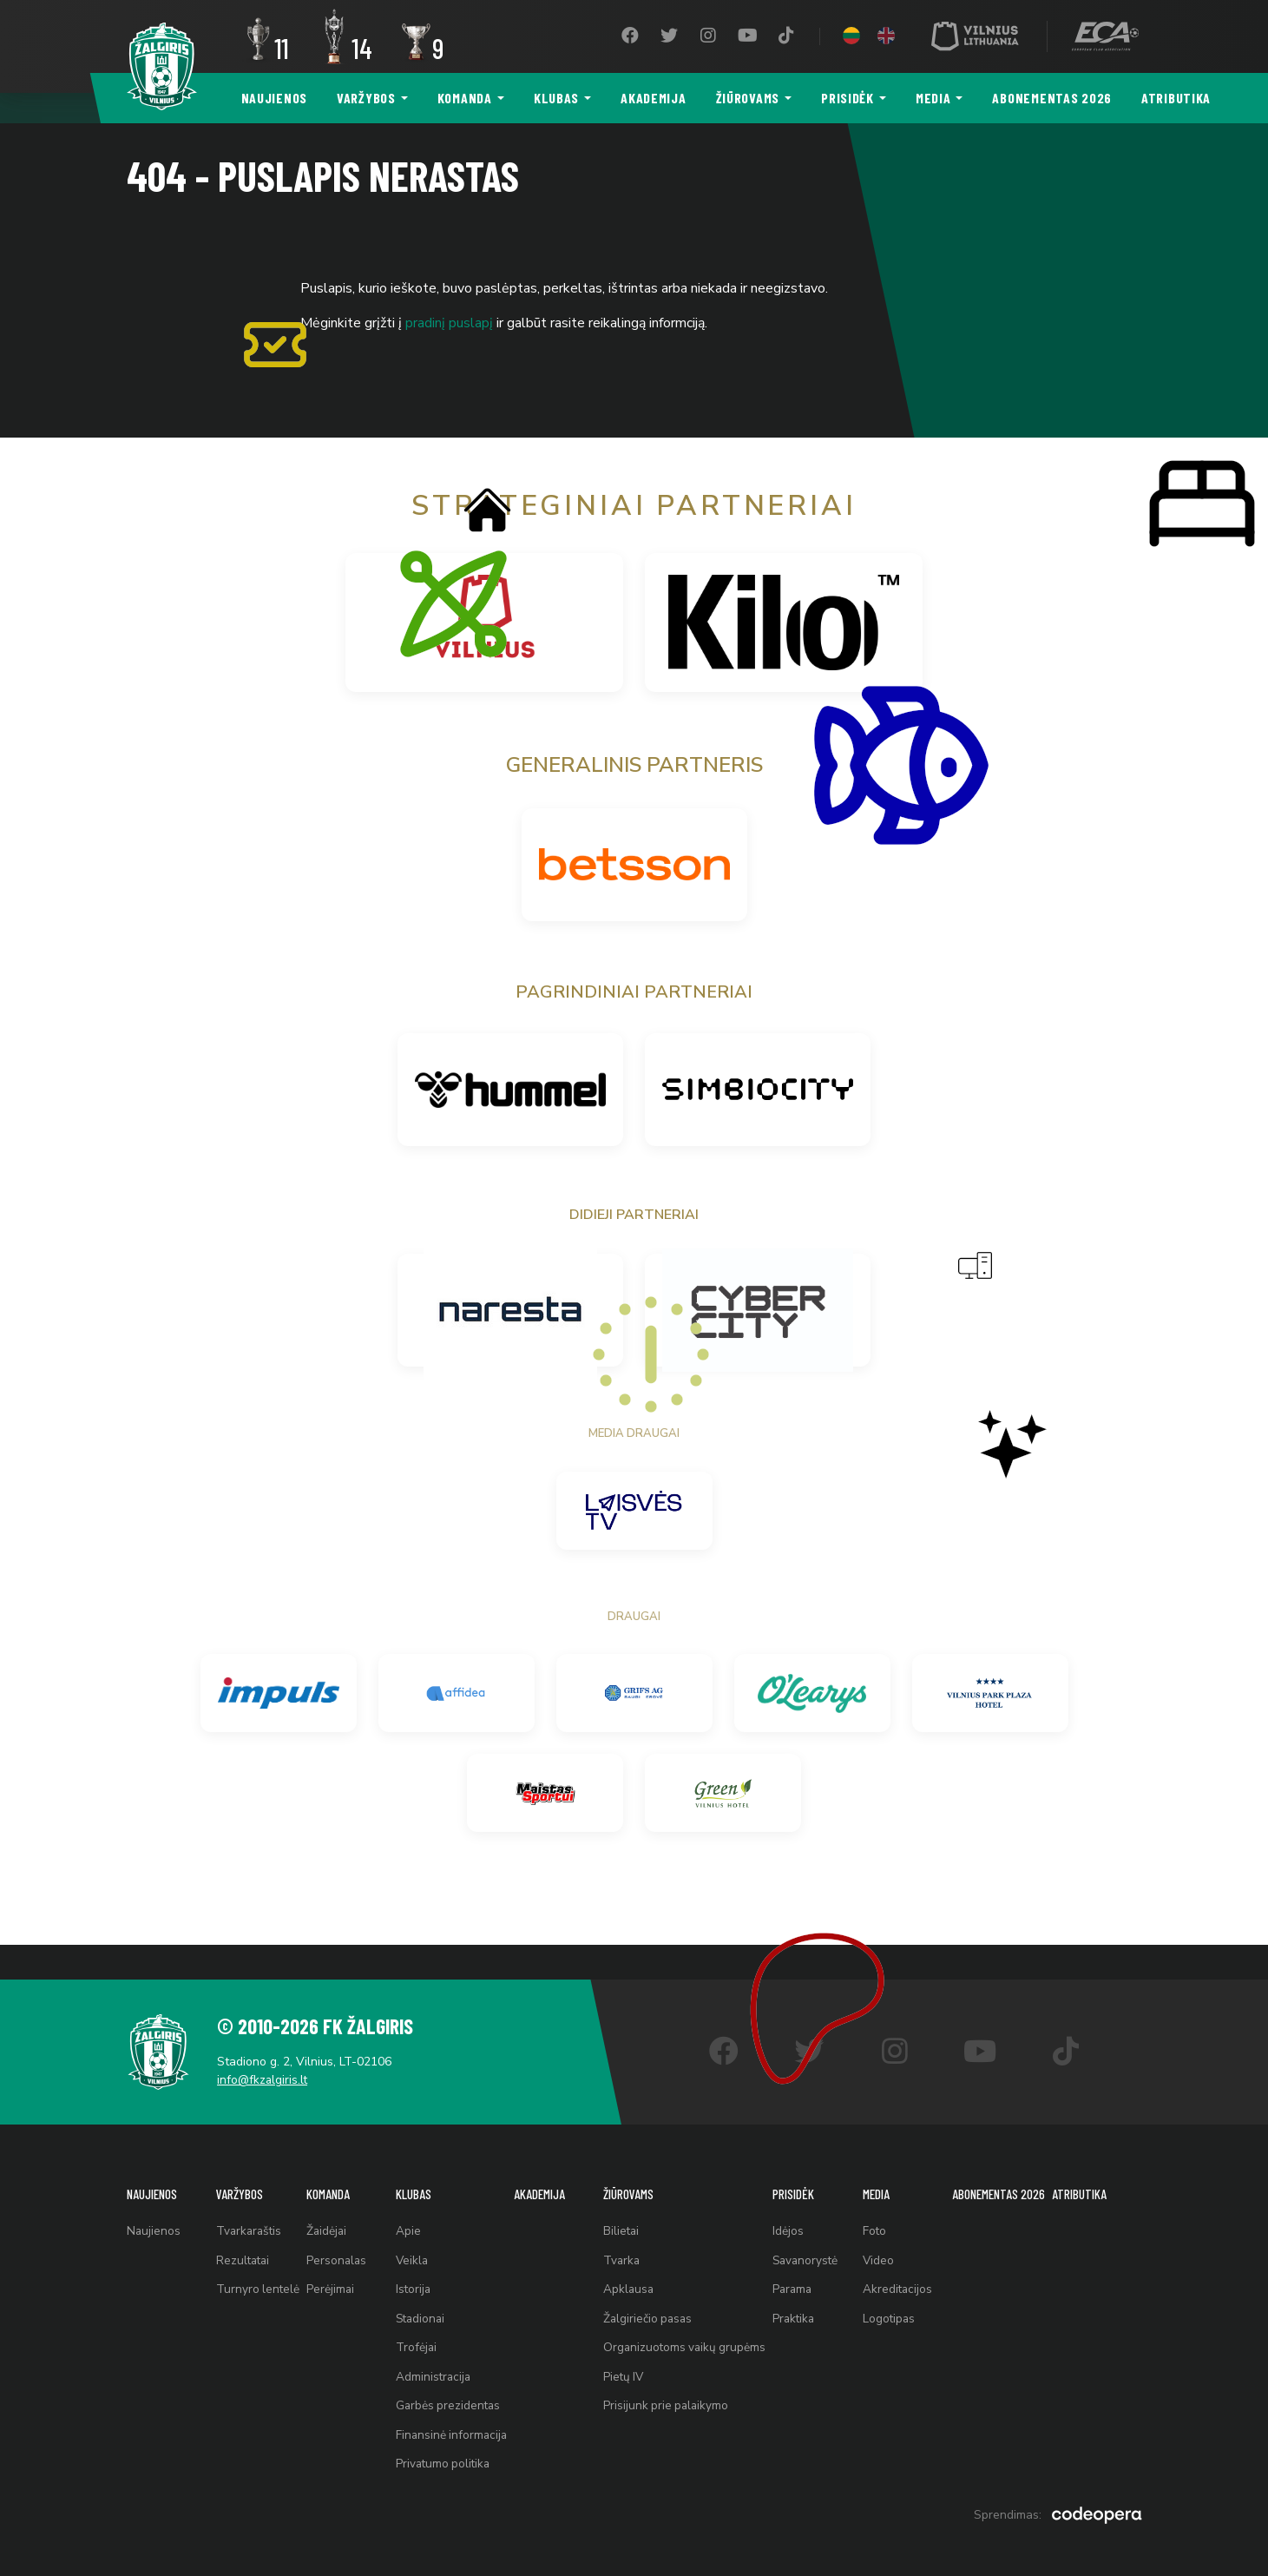 The width and height of the screenshot is (1268, 2576). I want to click on indicates AI-generated or enhanced content, so click(1012, 1444).